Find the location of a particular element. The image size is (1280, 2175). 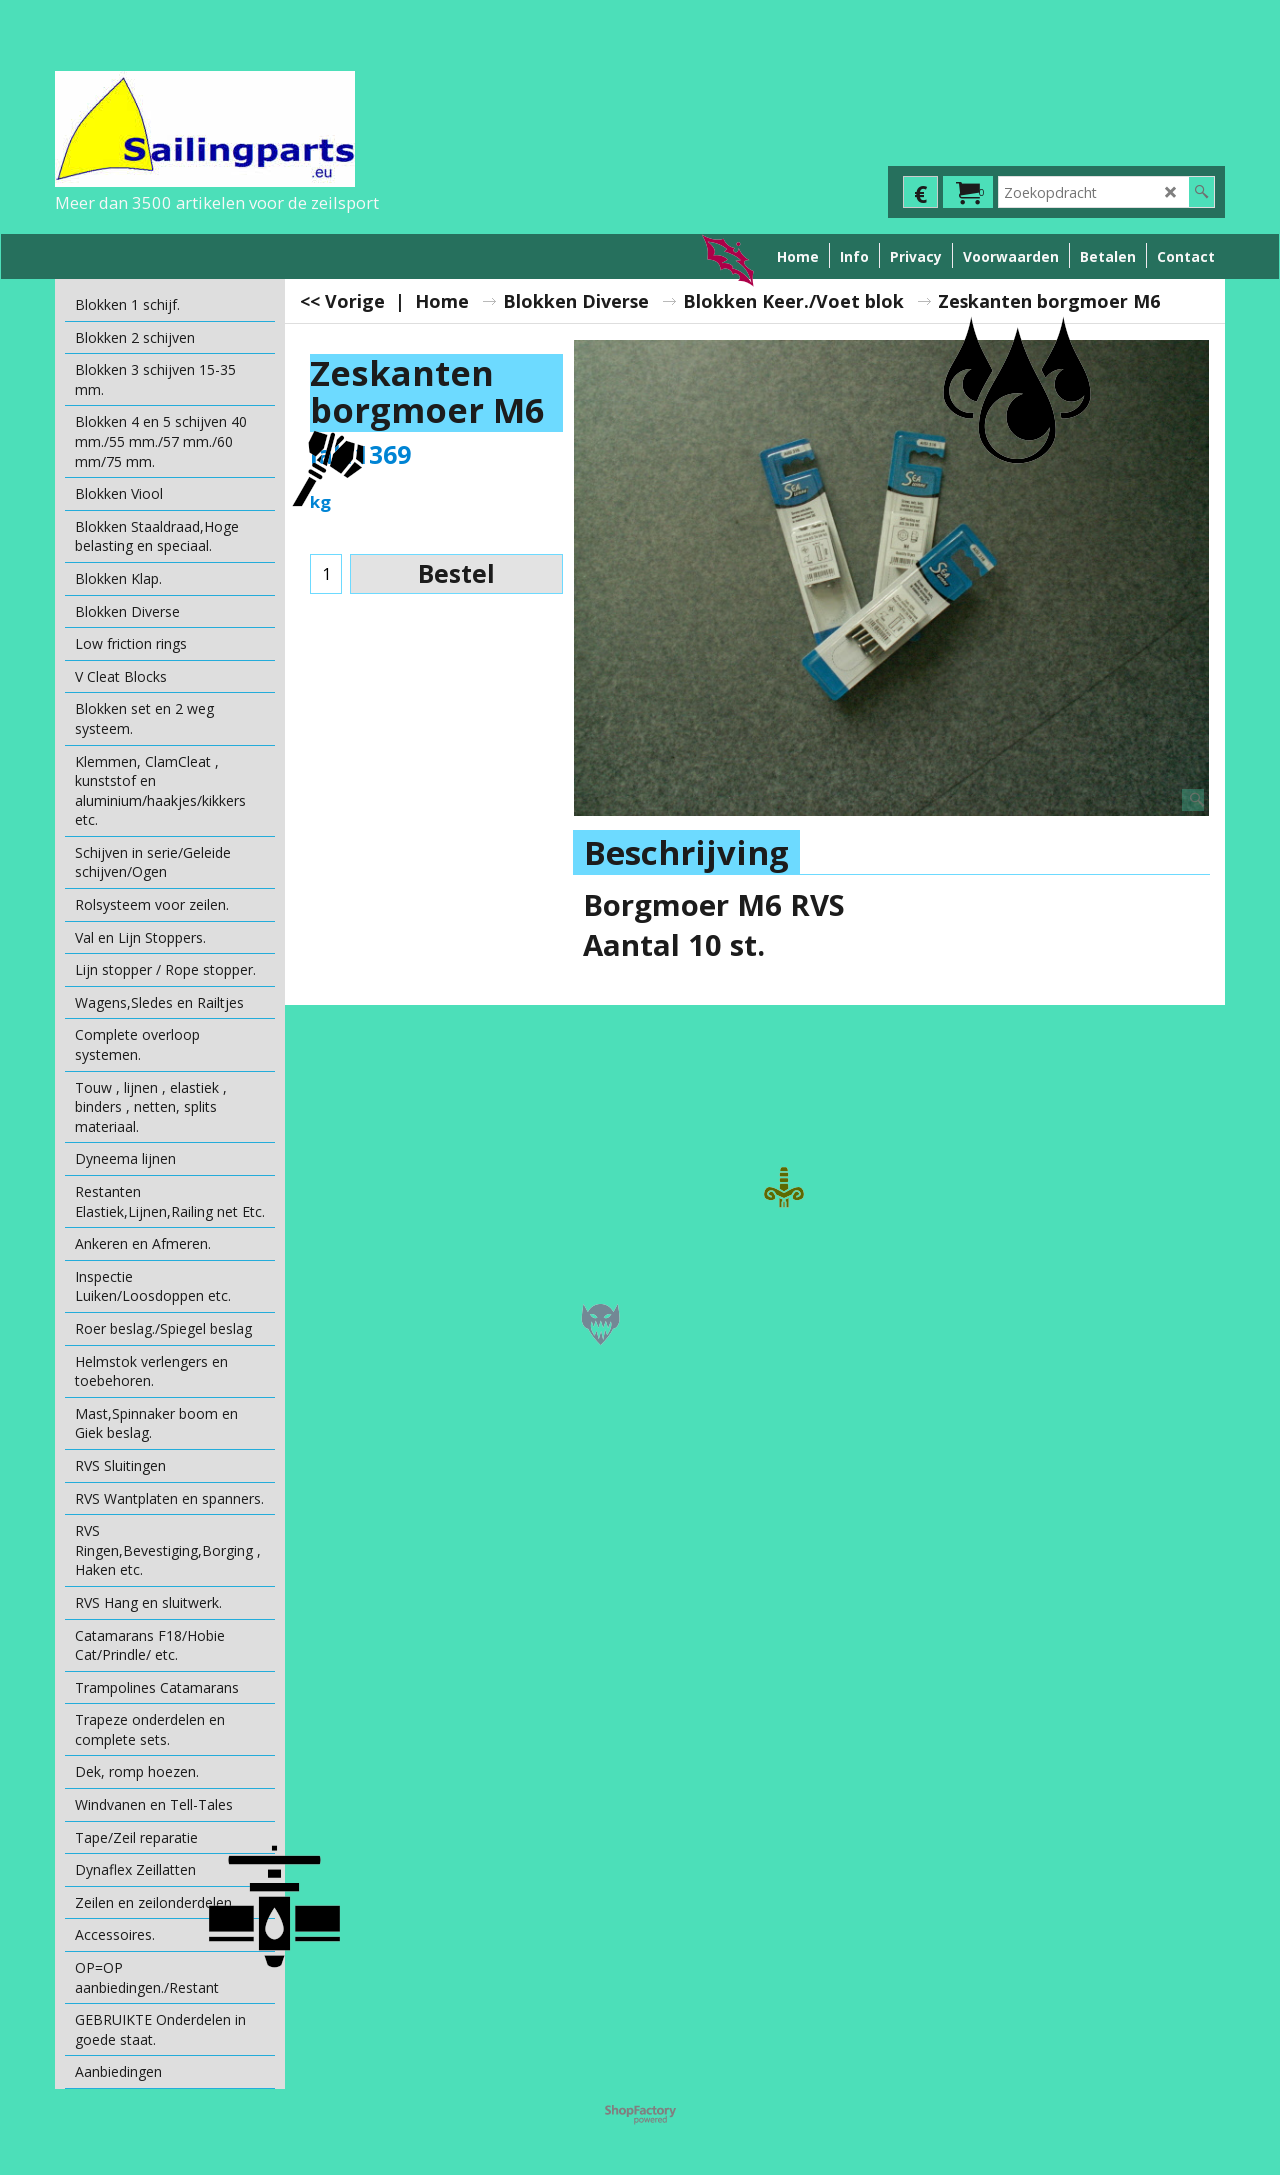

adjust water or gas flow settings is located at coordinates (274, 1906).